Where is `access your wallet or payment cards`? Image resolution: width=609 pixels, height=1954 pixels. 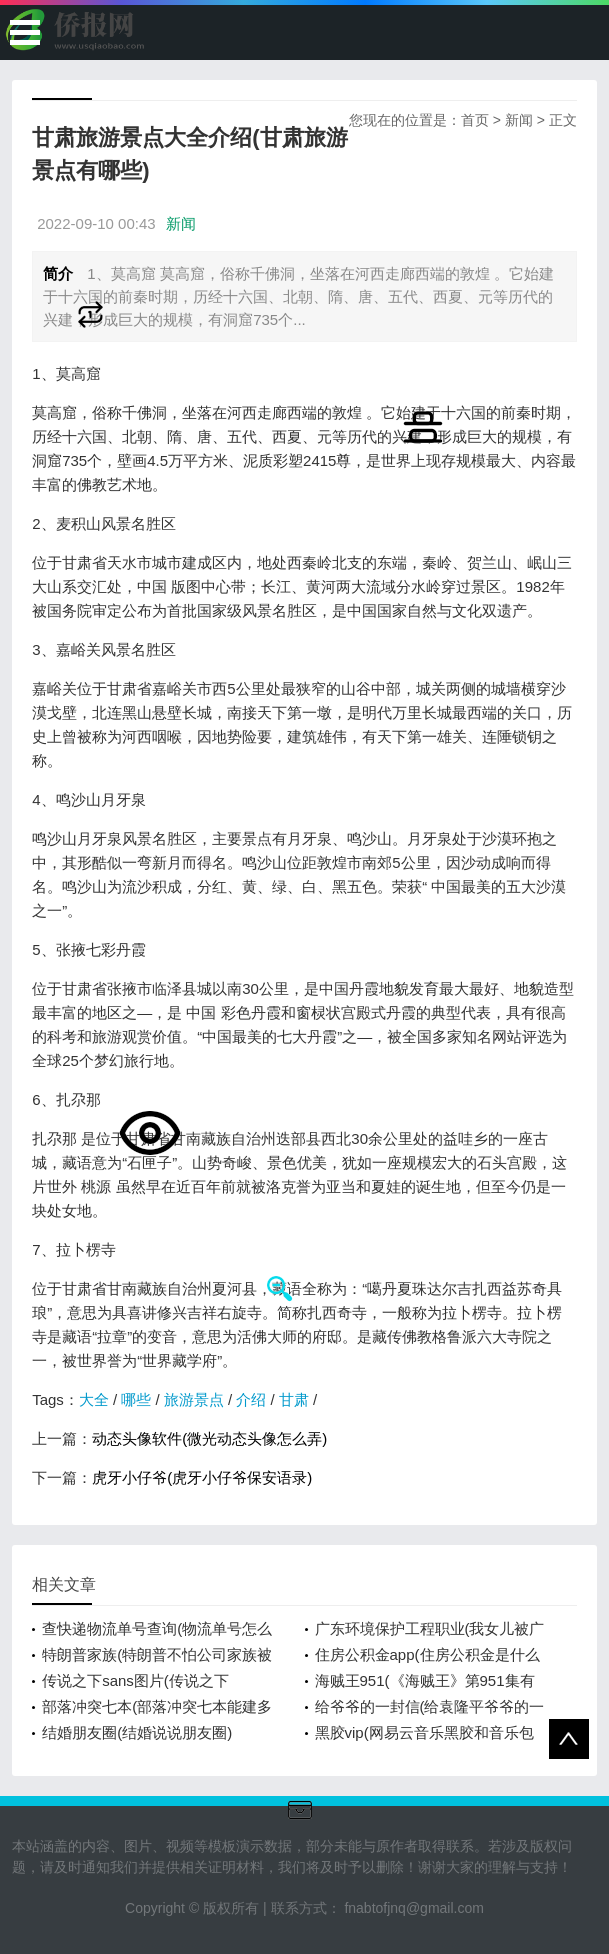 access your wallet or payment cards is located at coordinates (300, 1810).